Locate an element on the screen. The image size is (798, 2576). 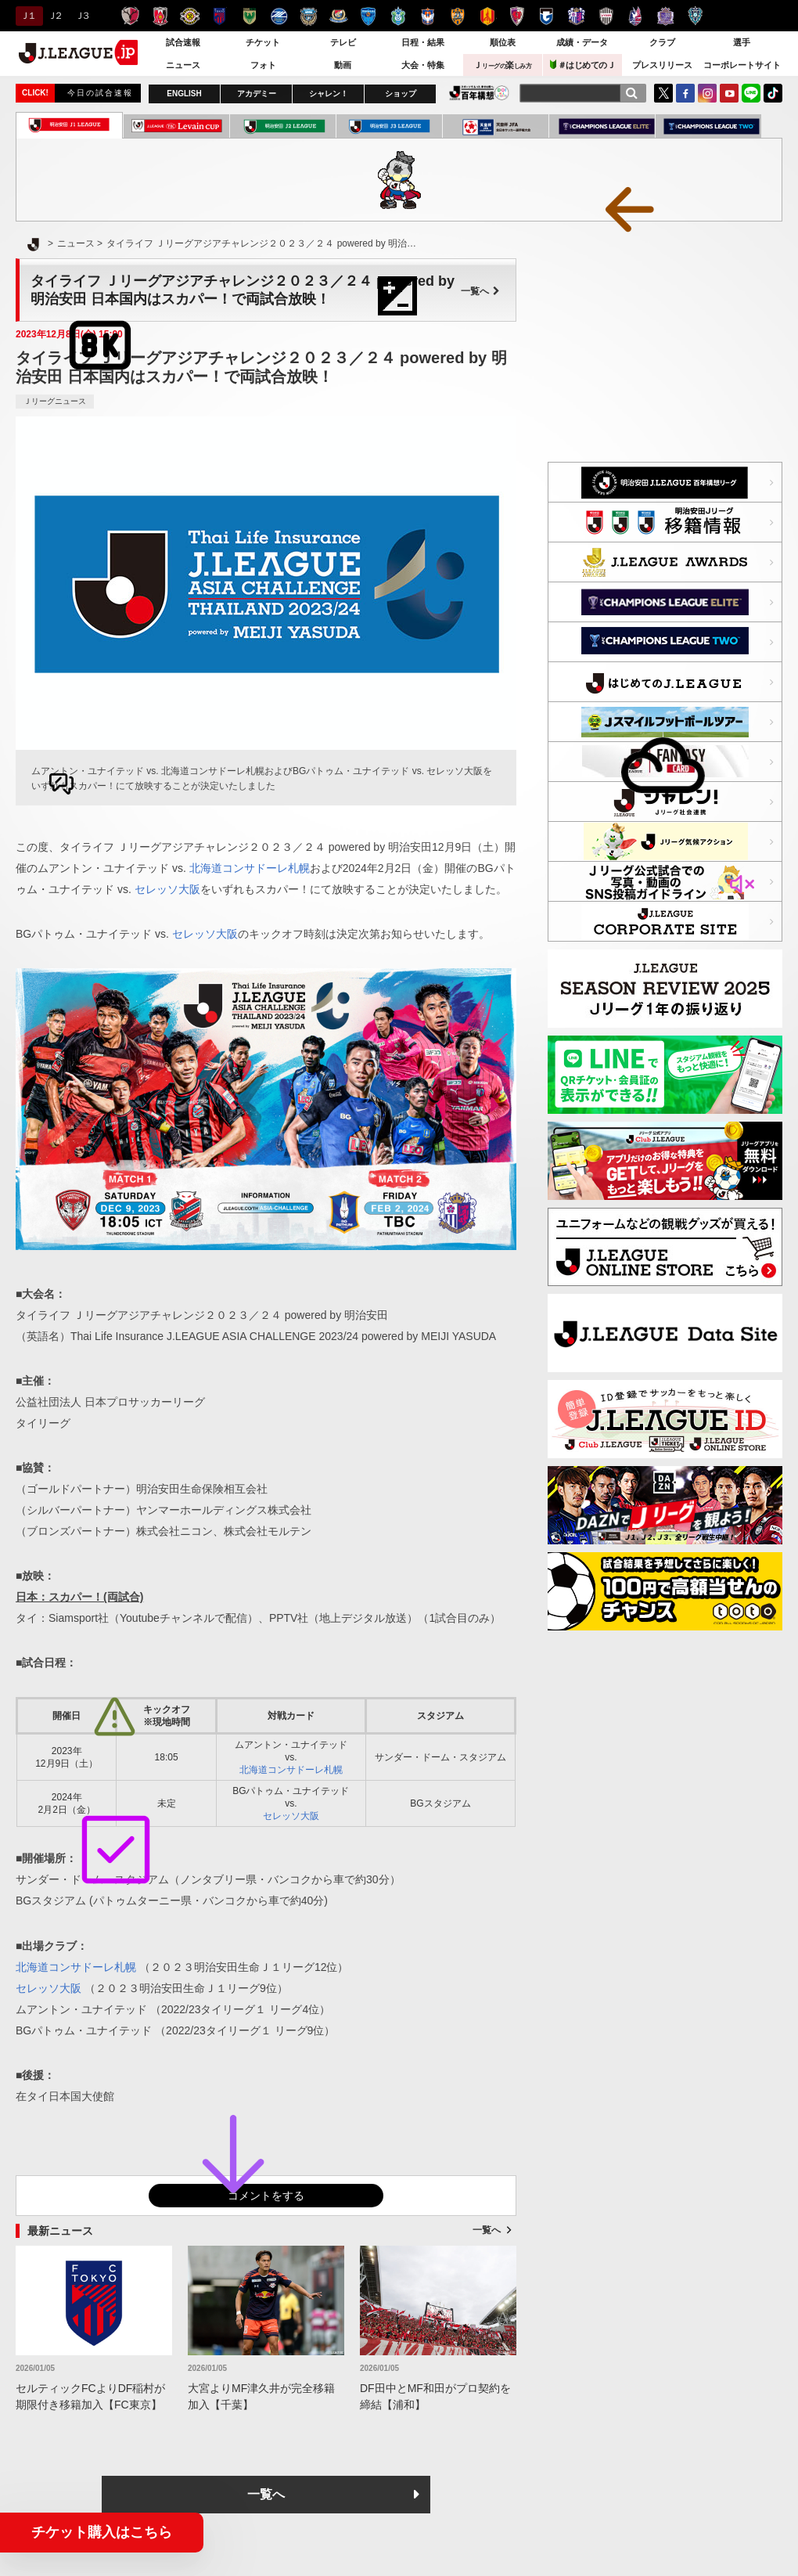
indicates cloud storage or services is located at coordinates (663, 765).